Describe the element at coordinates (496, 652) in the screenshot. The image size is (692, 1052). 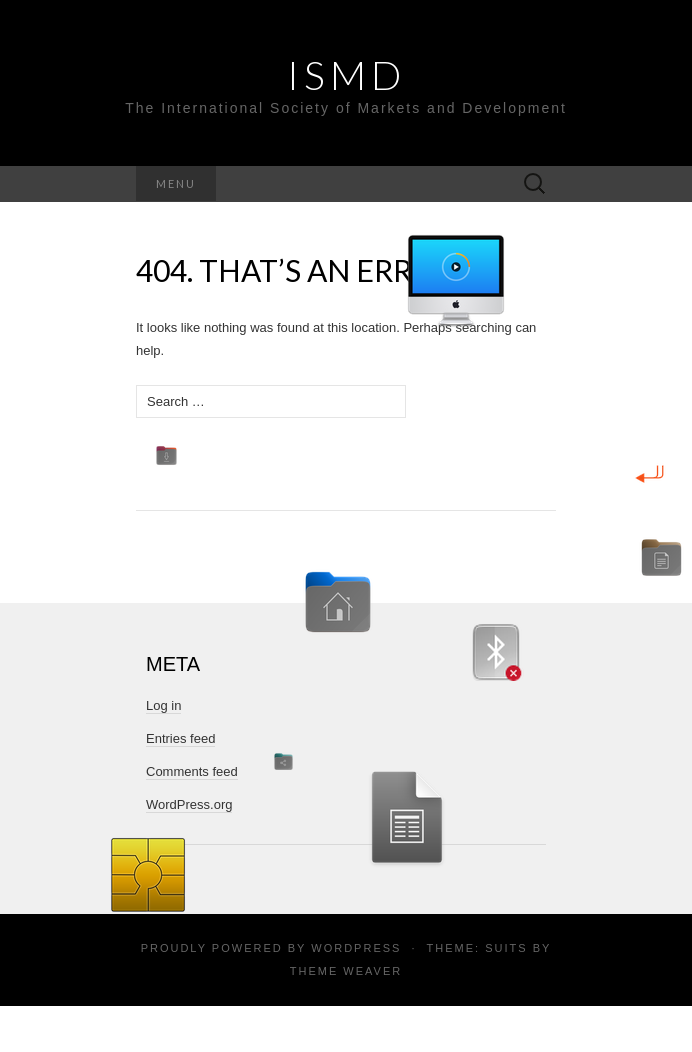
I see `bluetooth is currently disabled` at that location.